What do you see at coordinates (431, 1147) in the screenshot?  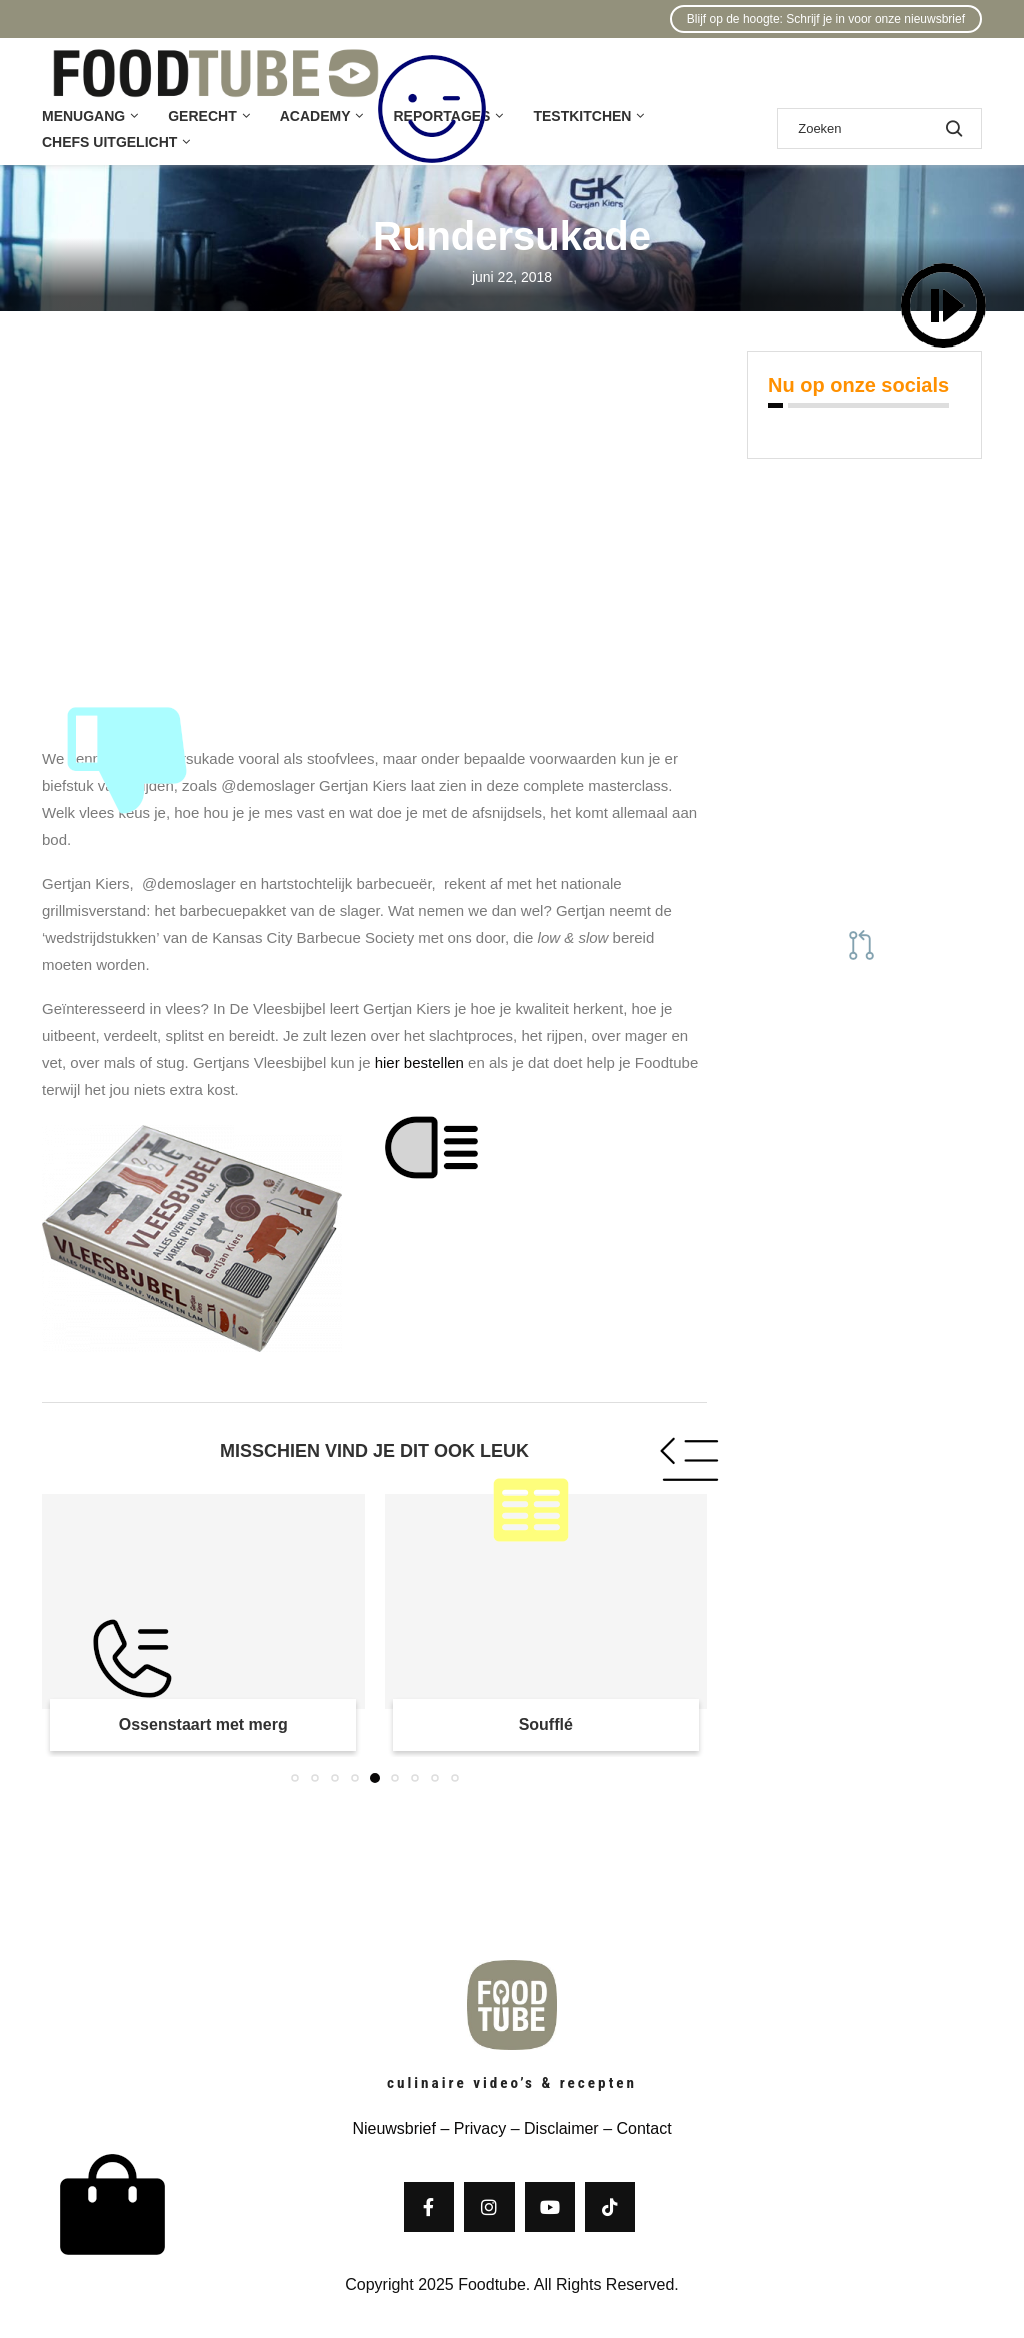 I see `toggle vehicle headlights on/off` at bounding box center [431, 1147].